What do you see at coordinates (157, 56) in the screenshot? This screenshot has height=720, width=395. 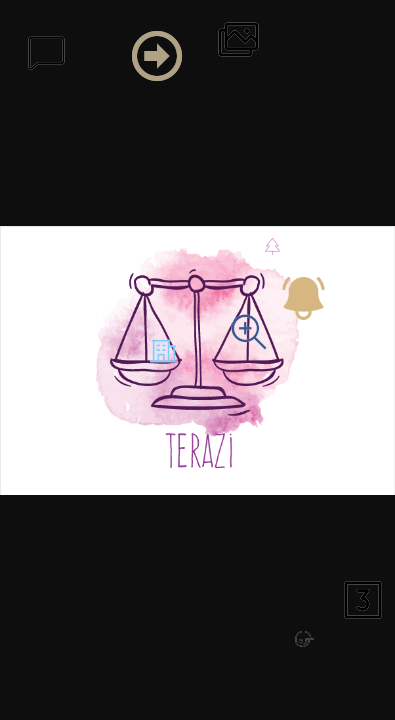 I see `navigate to the next item or screen` at bounding box center [157, 56].